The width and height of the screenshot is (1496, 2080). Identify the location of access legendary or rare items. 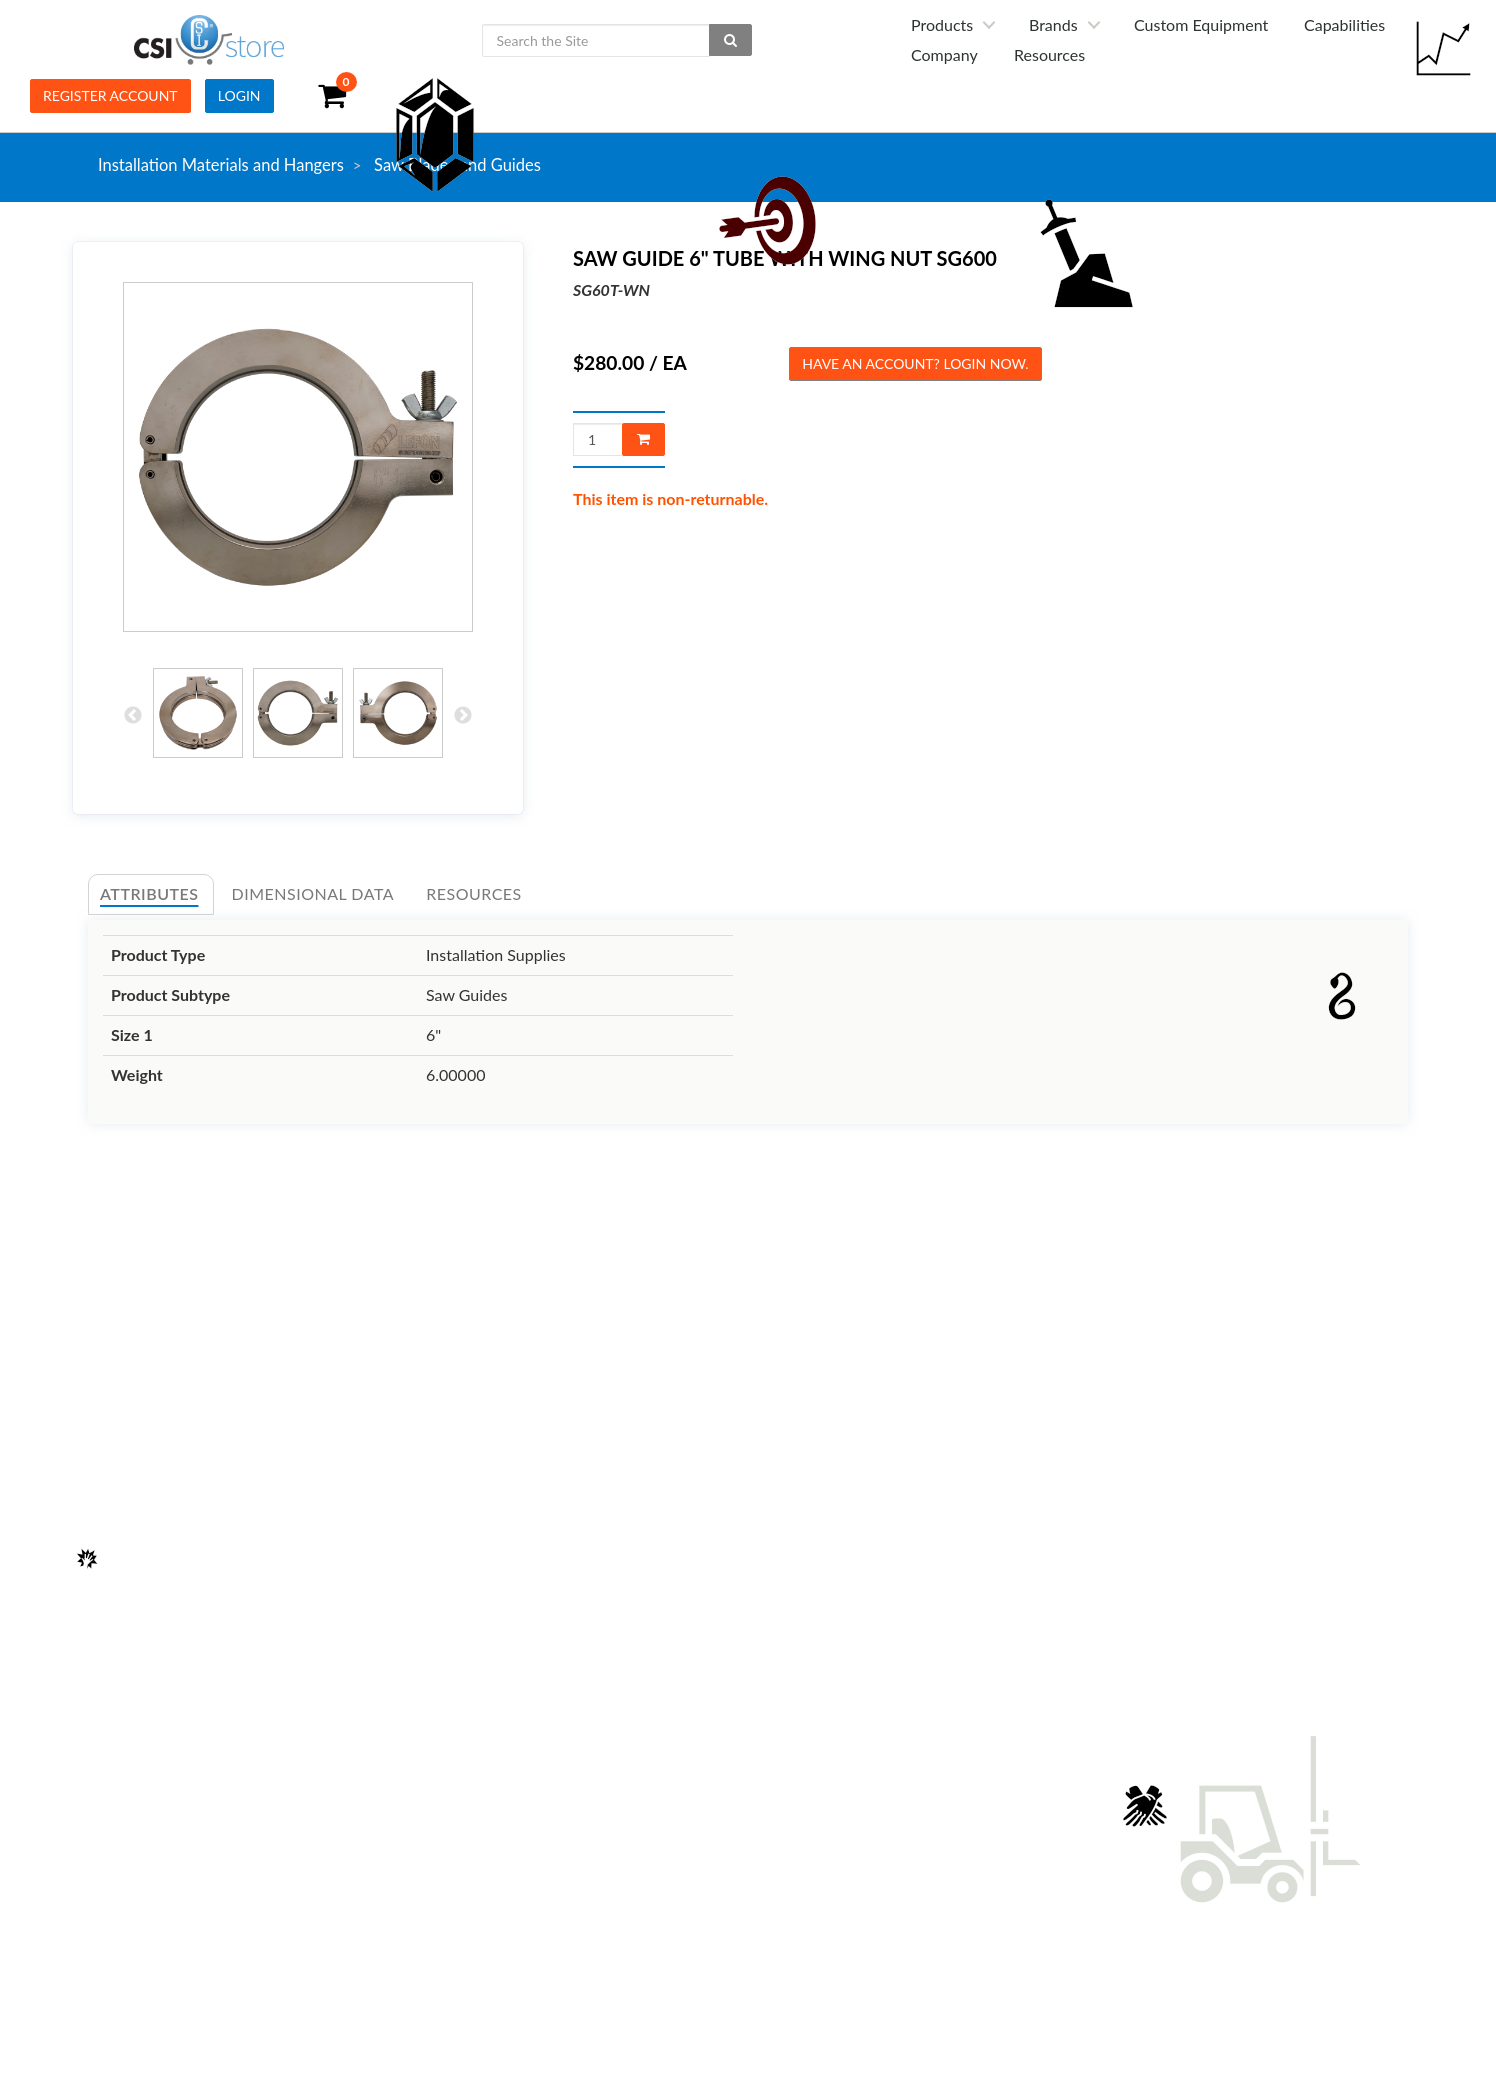
(1084, 253).